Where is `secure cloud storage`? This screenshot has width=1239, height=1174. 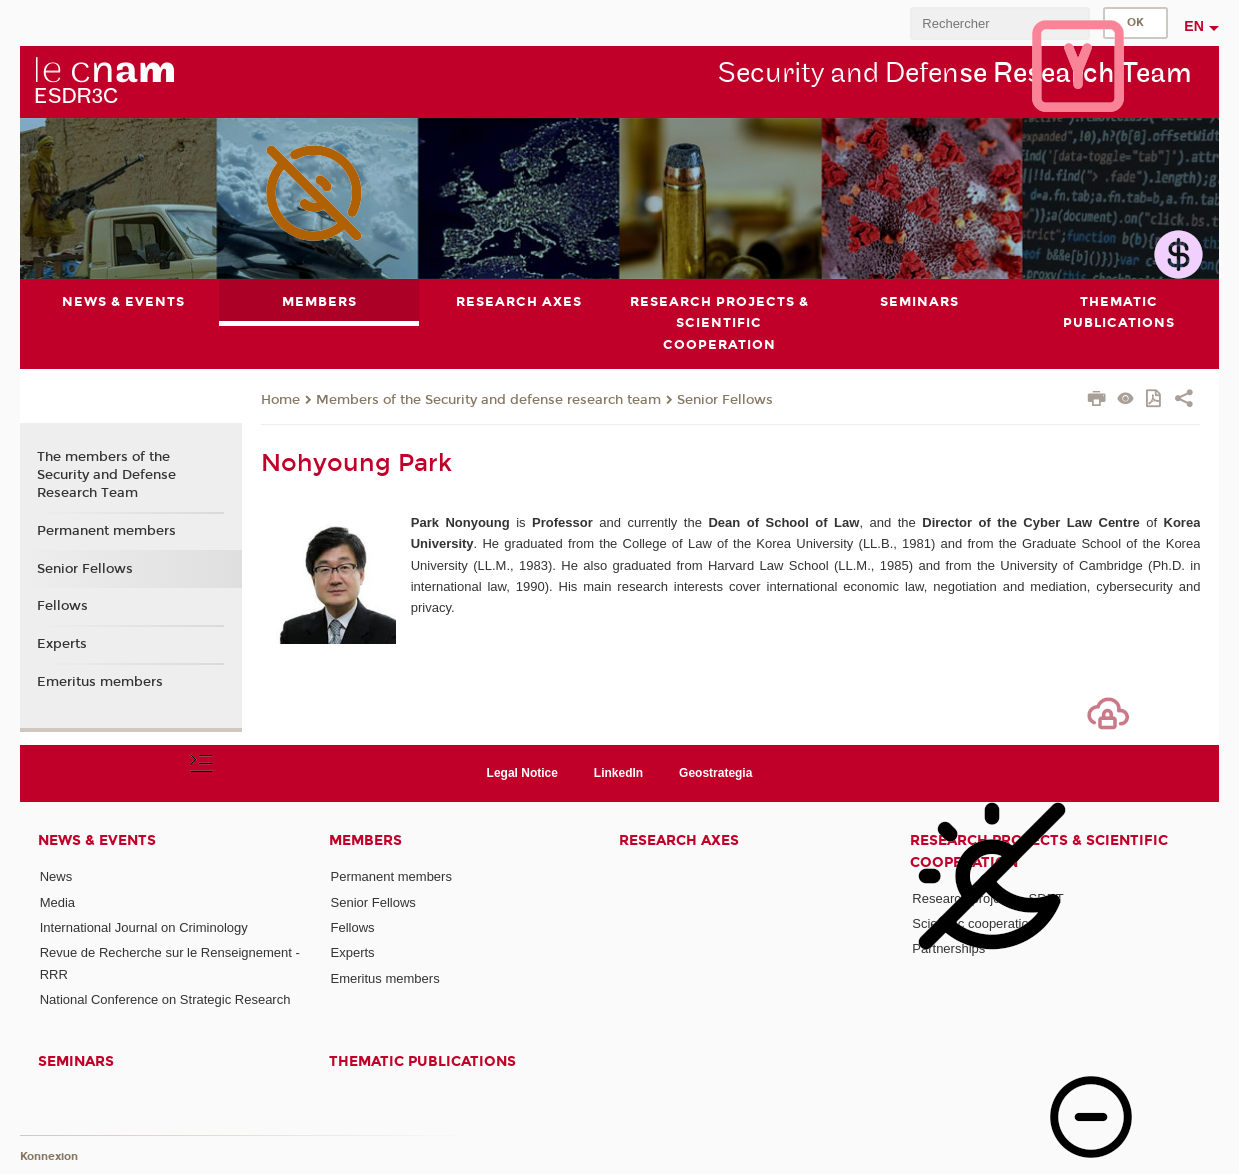 secure cloud storage is located at coordinates (1107, 712).